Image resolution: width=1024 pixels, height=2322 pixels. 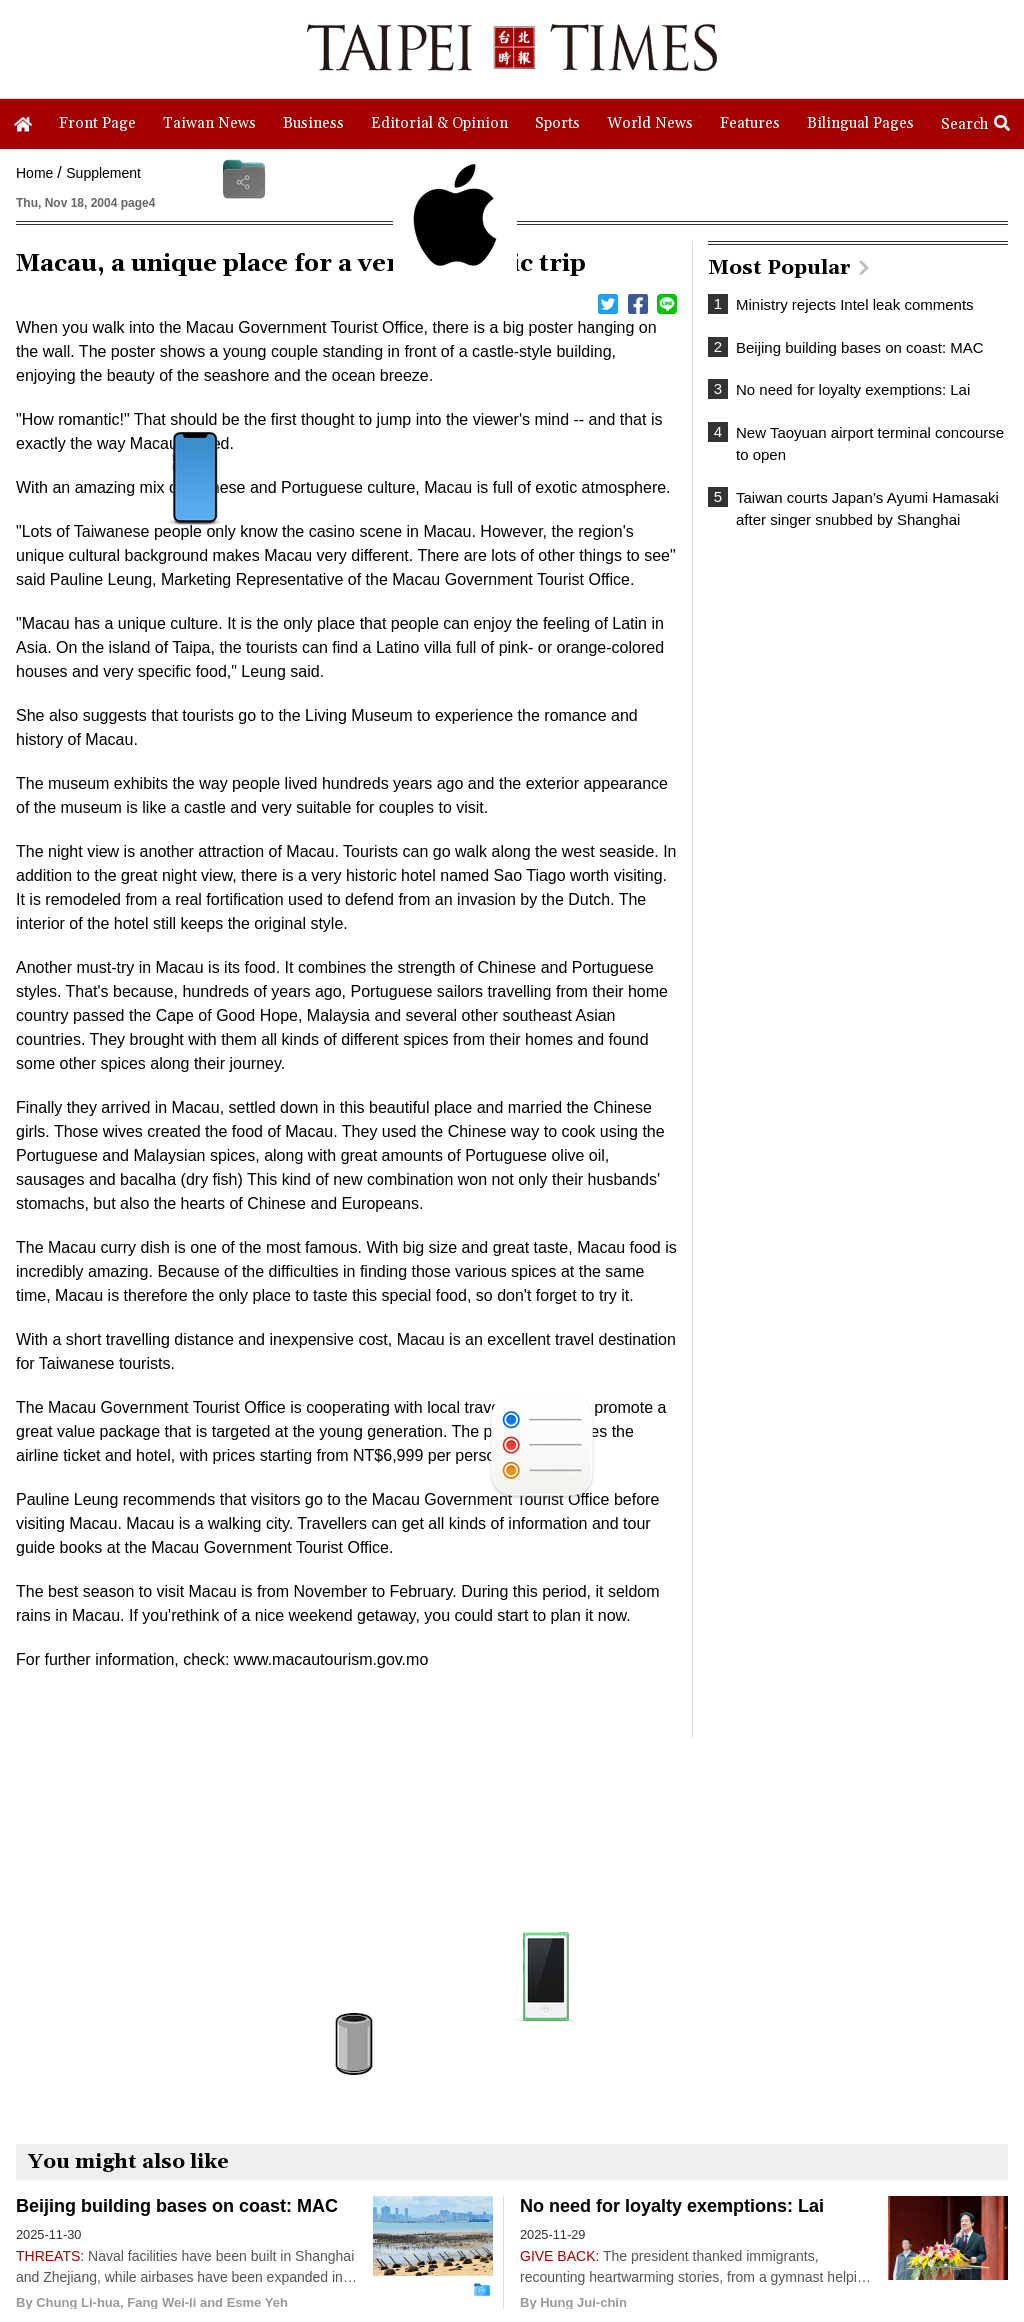 What do you see at coordinates (482, 2290) in the screenshot?
I see `open qbittorrent downloads folder` at bounding box center [482, 2290].